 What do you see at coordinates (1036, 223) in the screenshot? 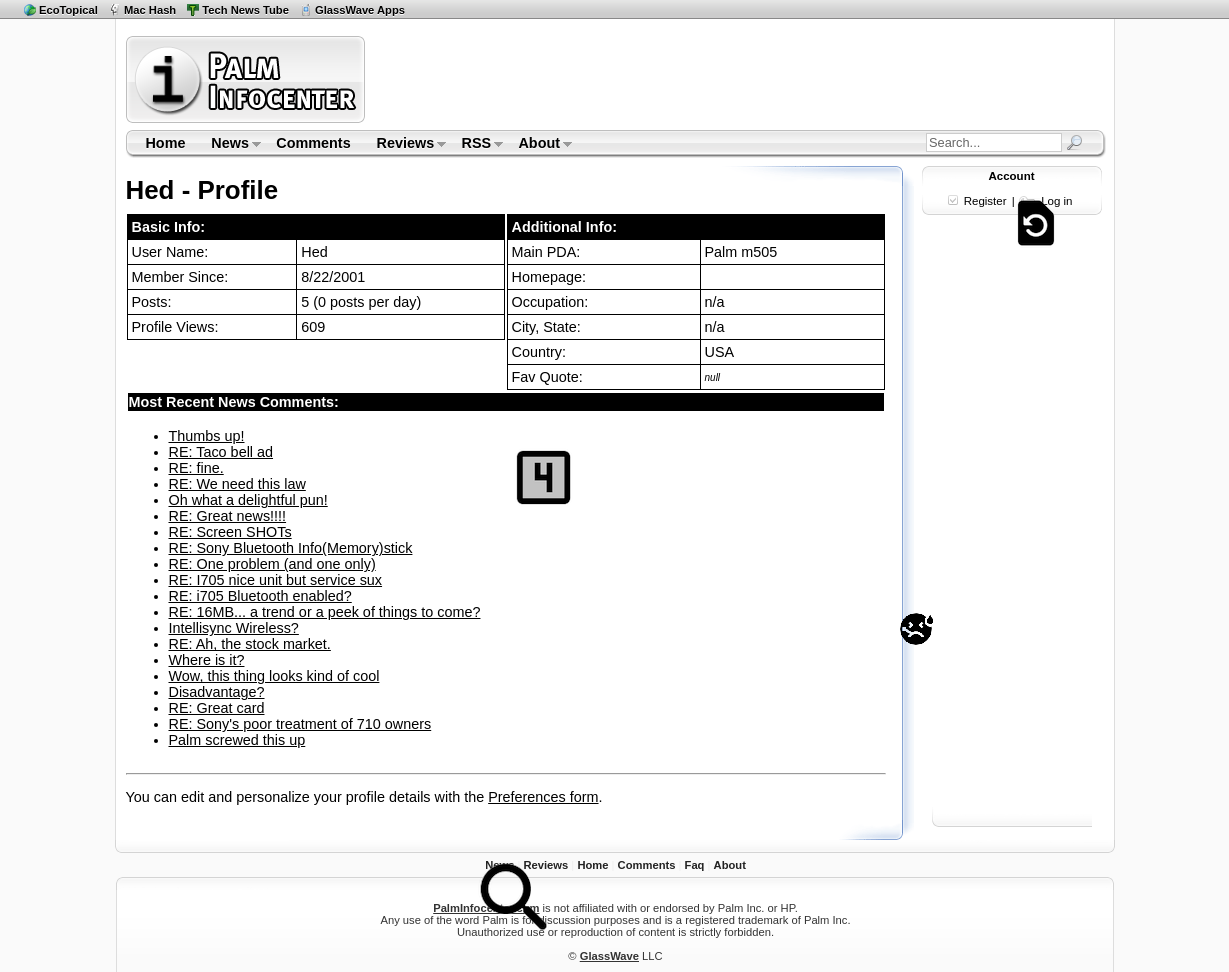
I see `restore a previous version of a document` at bounding box center [1036, 223].